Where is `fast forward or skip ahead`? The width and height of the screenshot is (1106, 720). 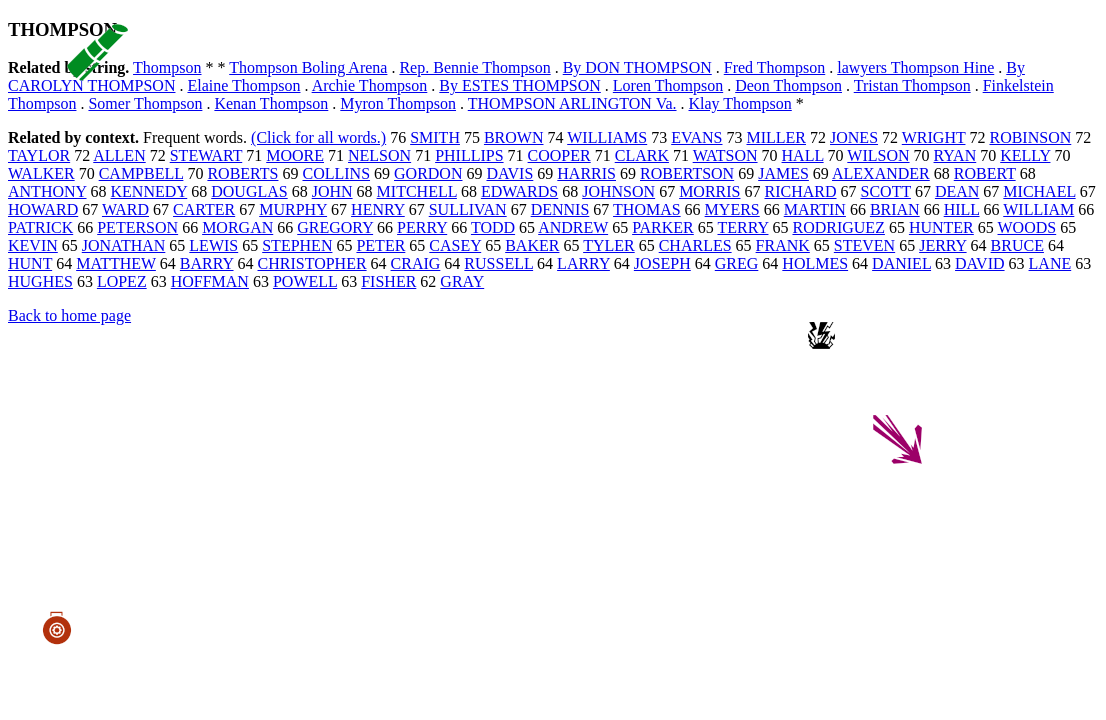
fast forward or skip ahead is located at coordinates (897, 439).